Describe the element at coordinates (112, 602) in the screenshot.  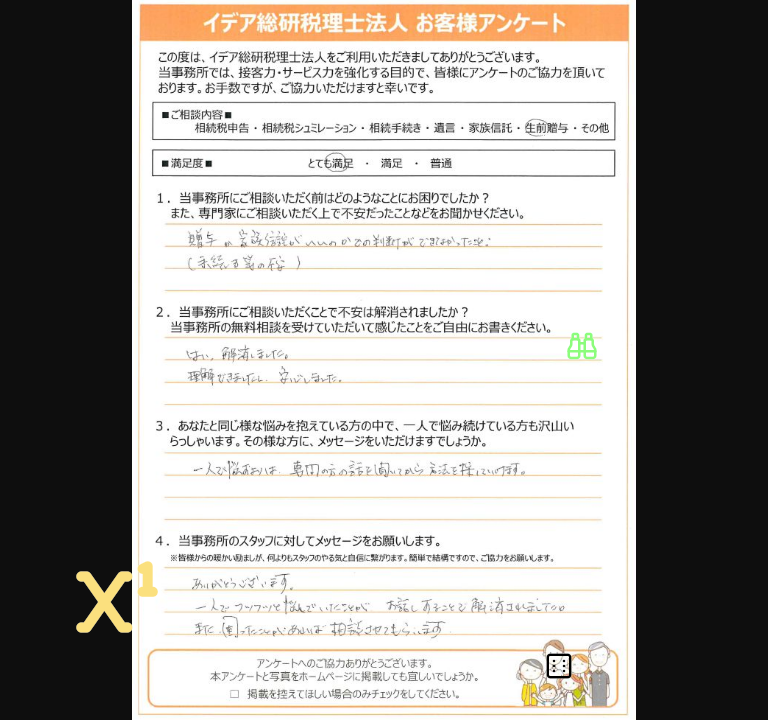
I see `apply superscript formatting to selected text` at that location.